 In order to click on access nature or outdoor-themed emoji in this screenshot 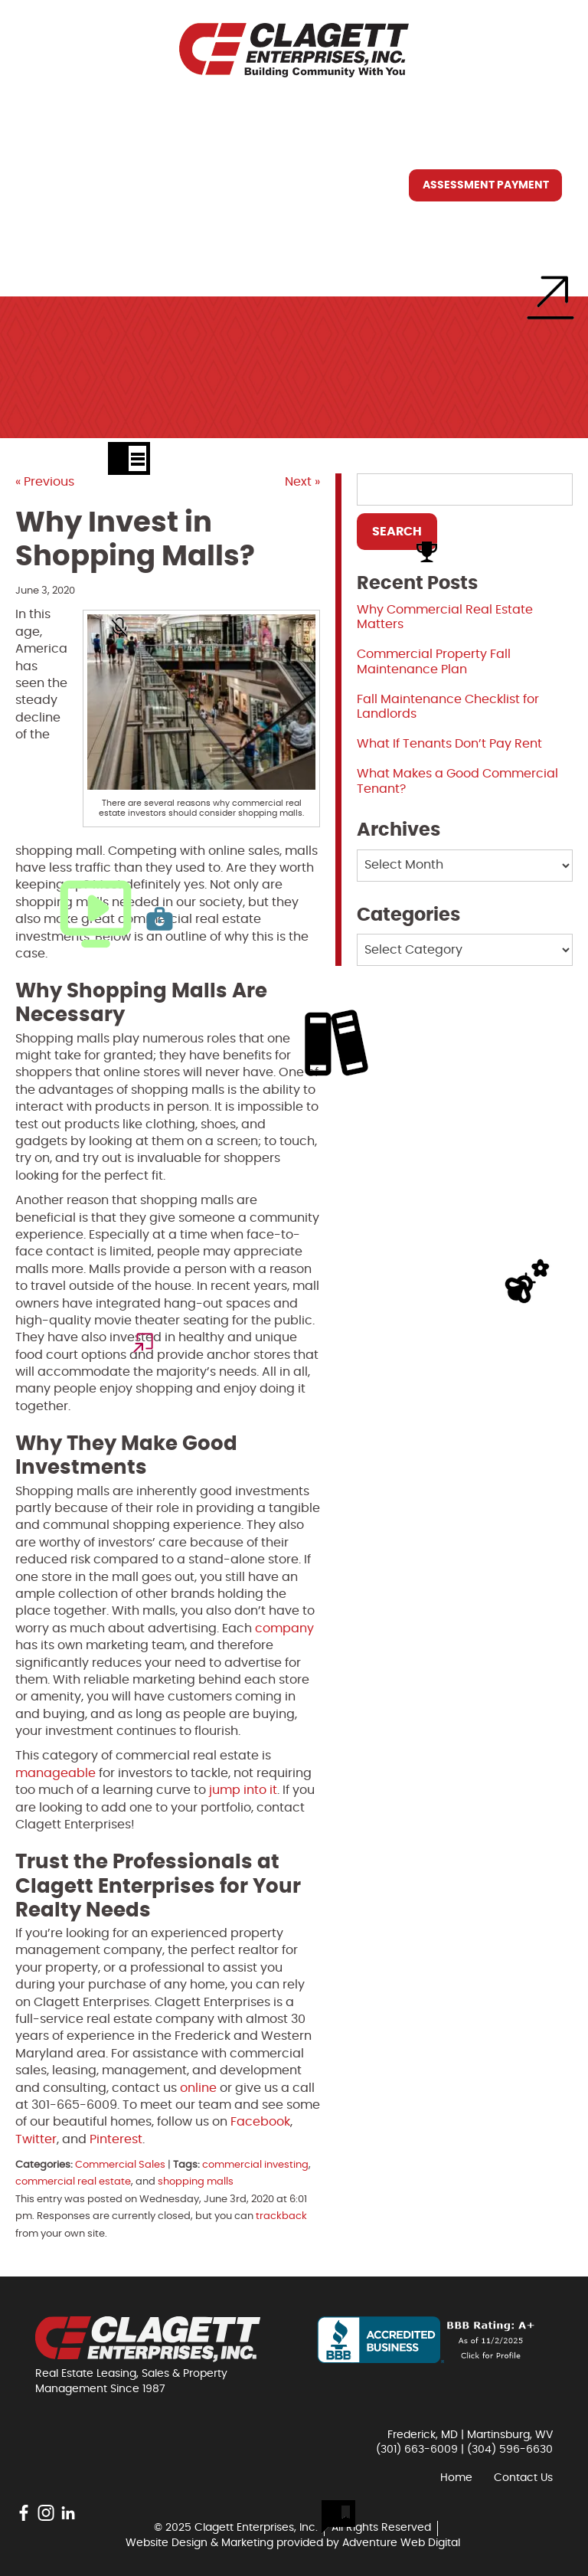, I will do `click(527, 1281)`.